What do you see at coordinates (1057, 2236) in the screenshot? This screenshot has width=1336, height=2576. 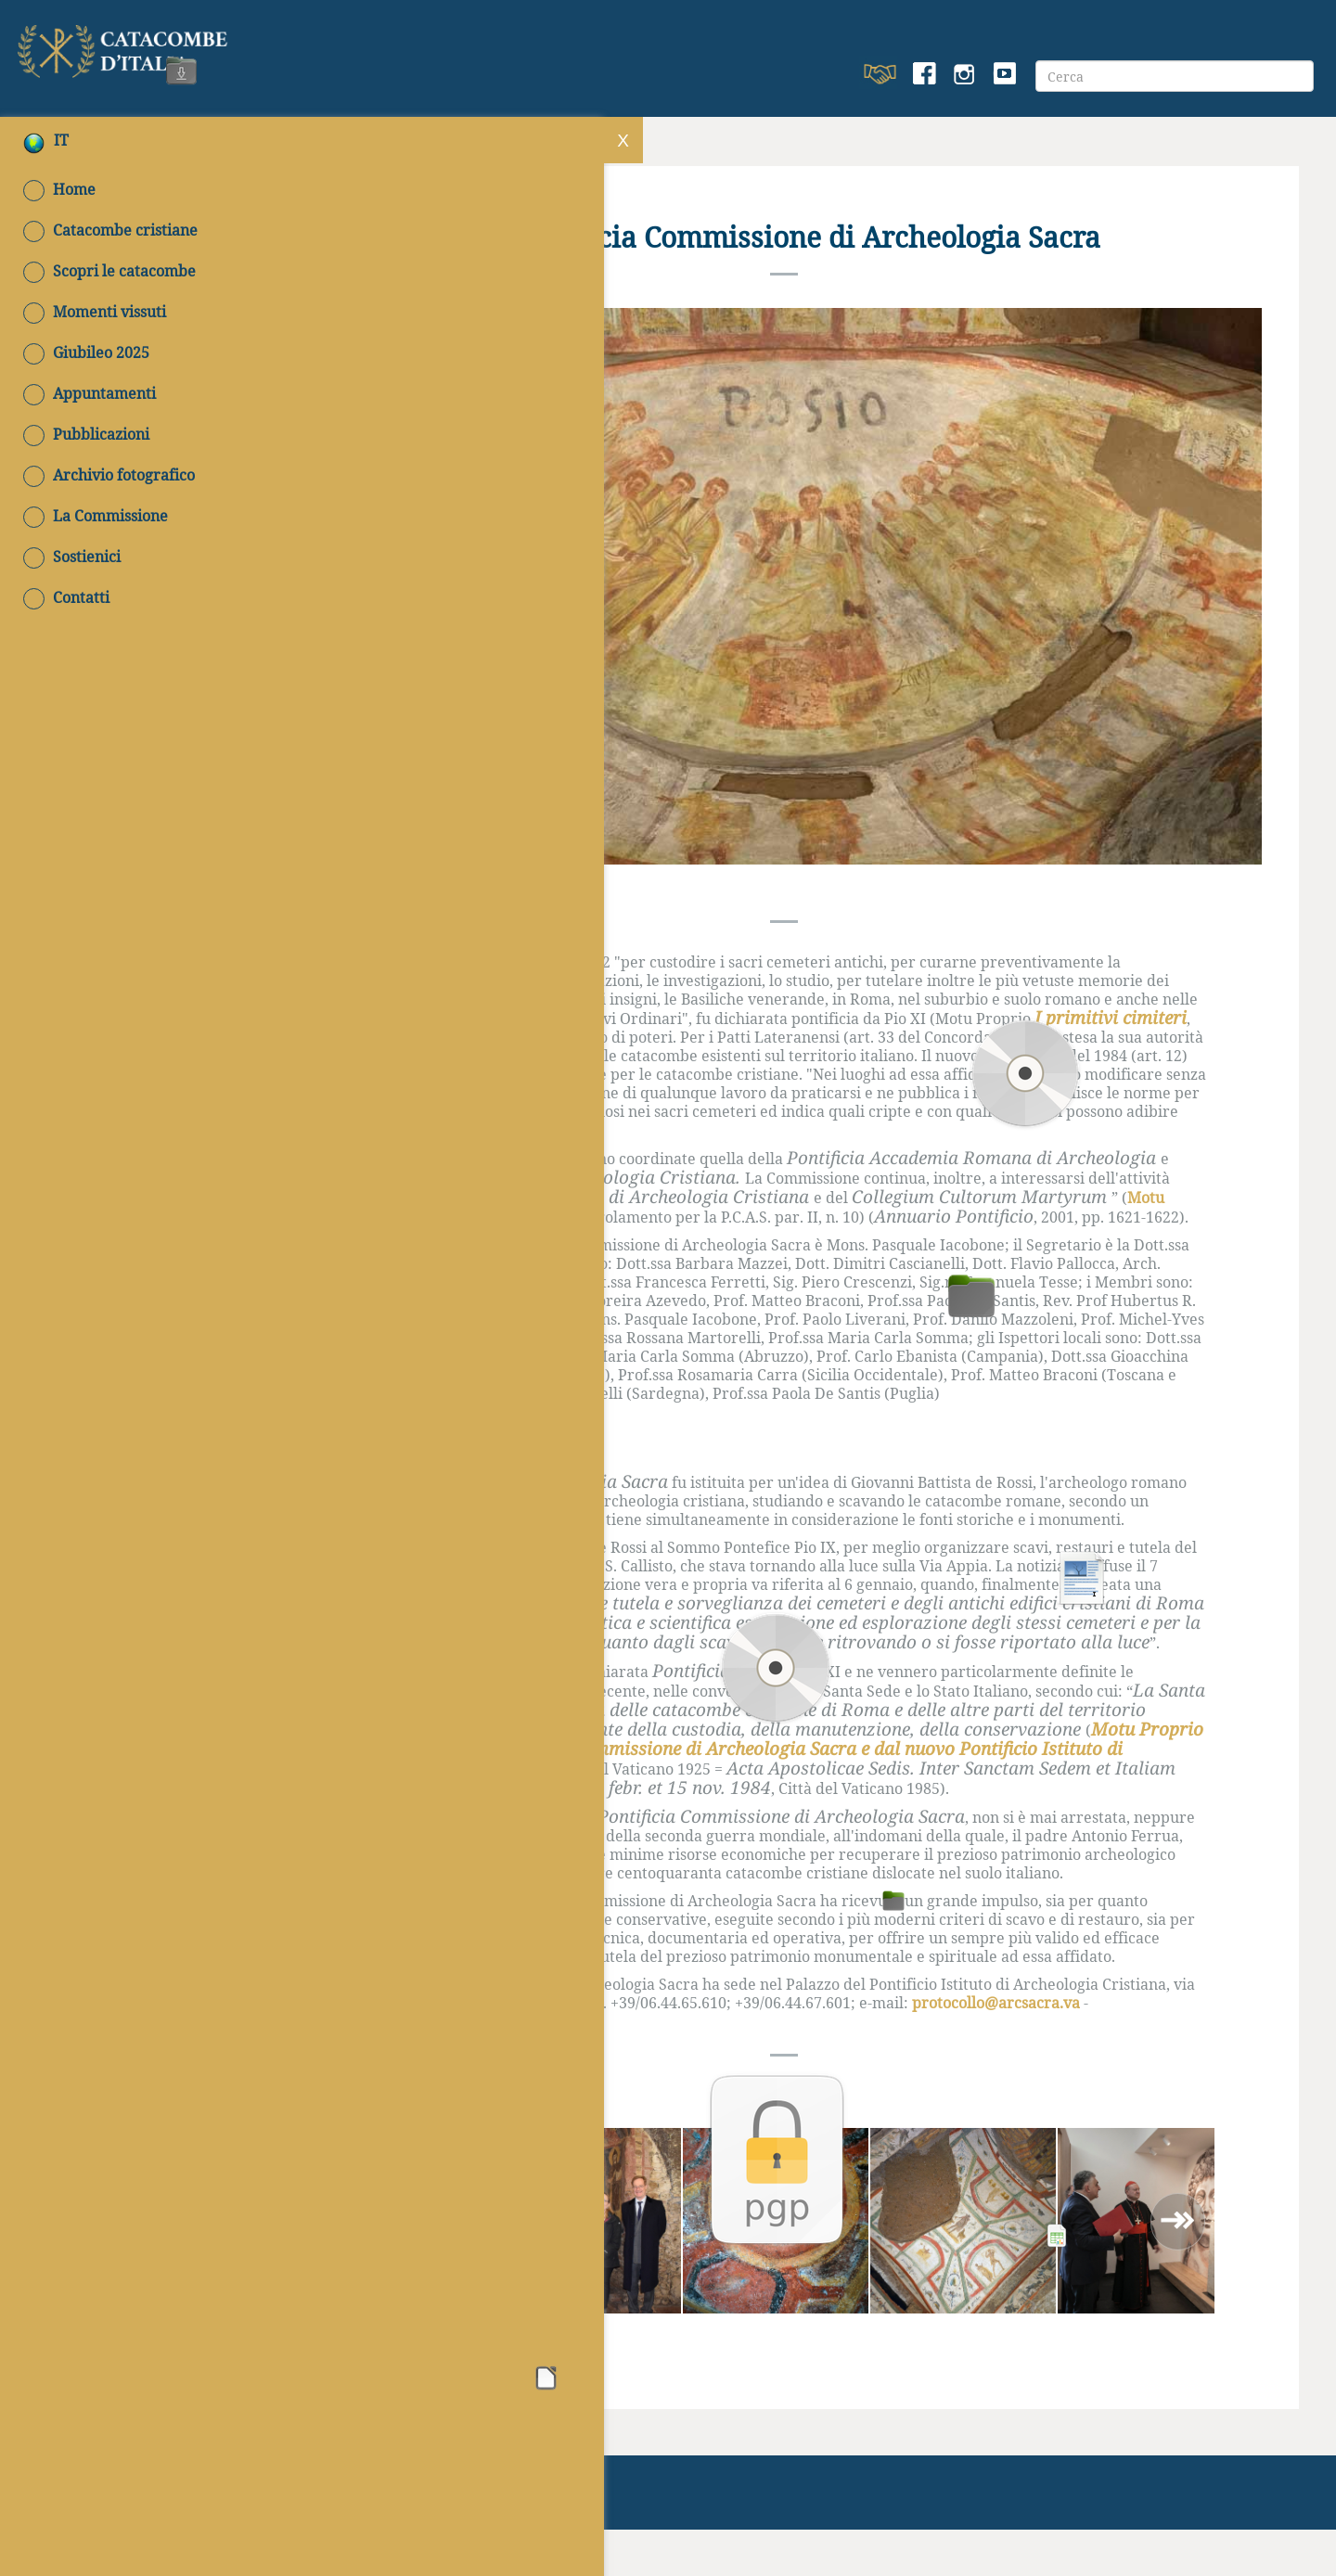 I see `spreadsheet file type indicator` at bounding box center [1057, 2236].